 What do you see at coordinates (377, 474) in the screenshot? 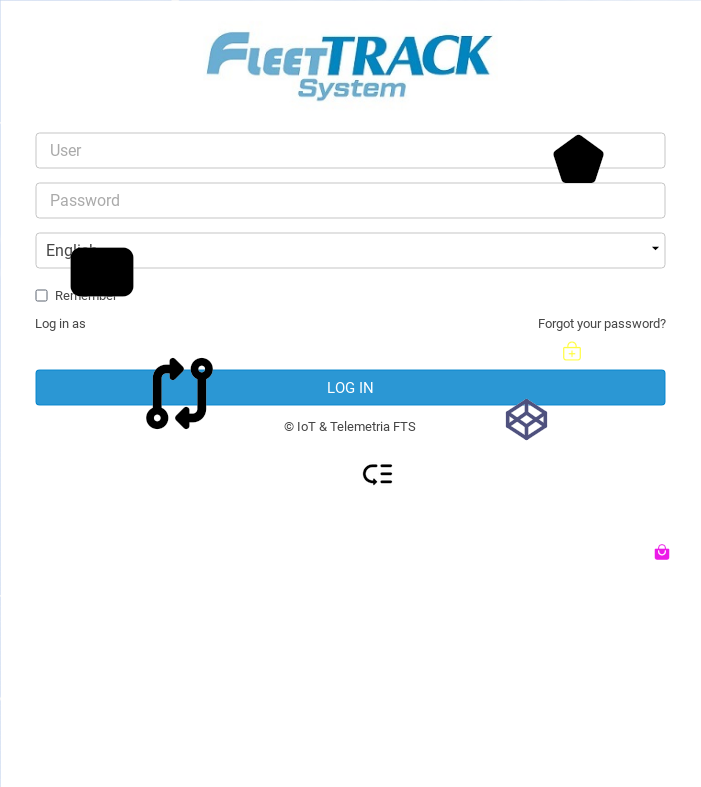
I see `move item to the bottom of the list` at bounding box center [377, 474].